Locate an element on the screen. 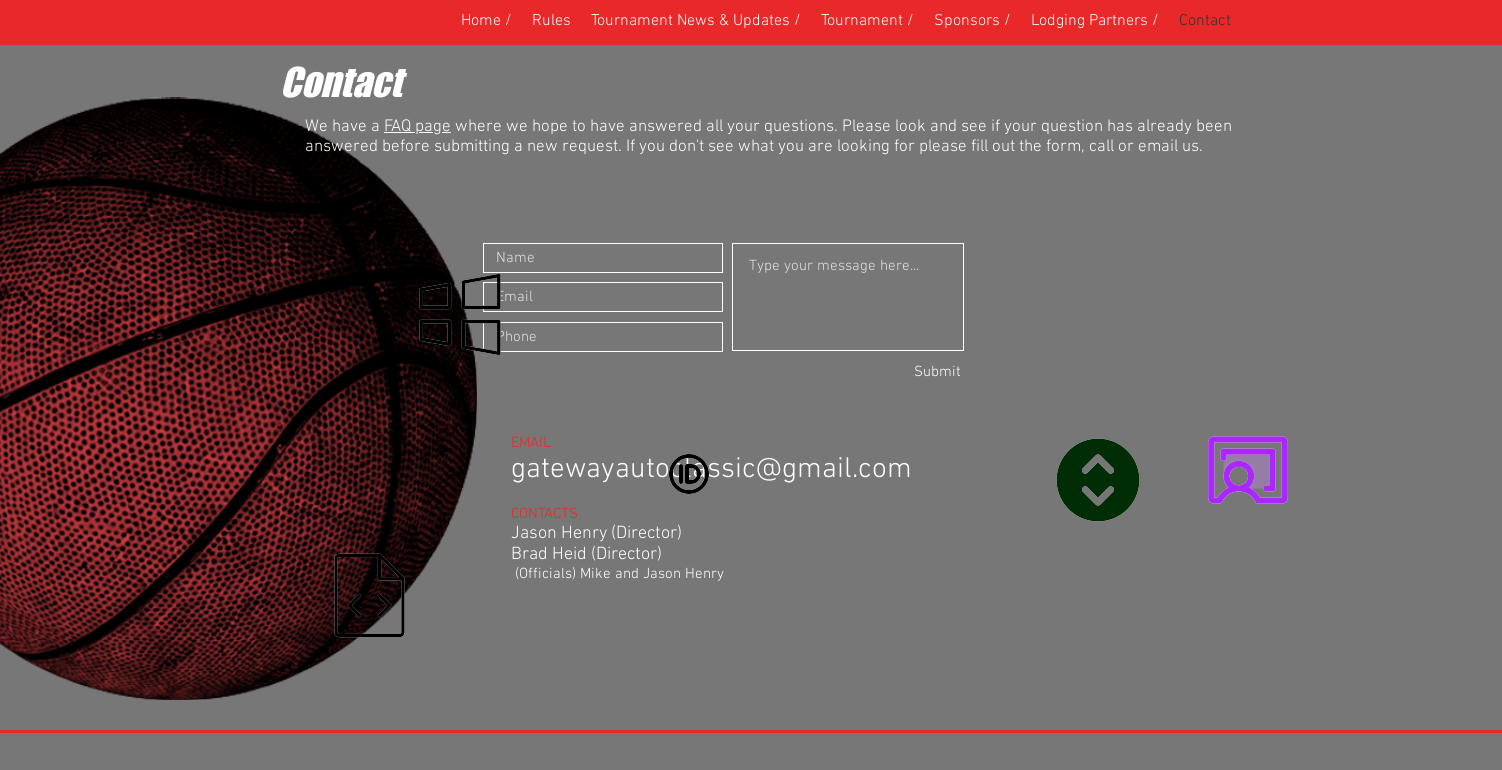  expand or collapse a section is located at coordinates (1098, 480).